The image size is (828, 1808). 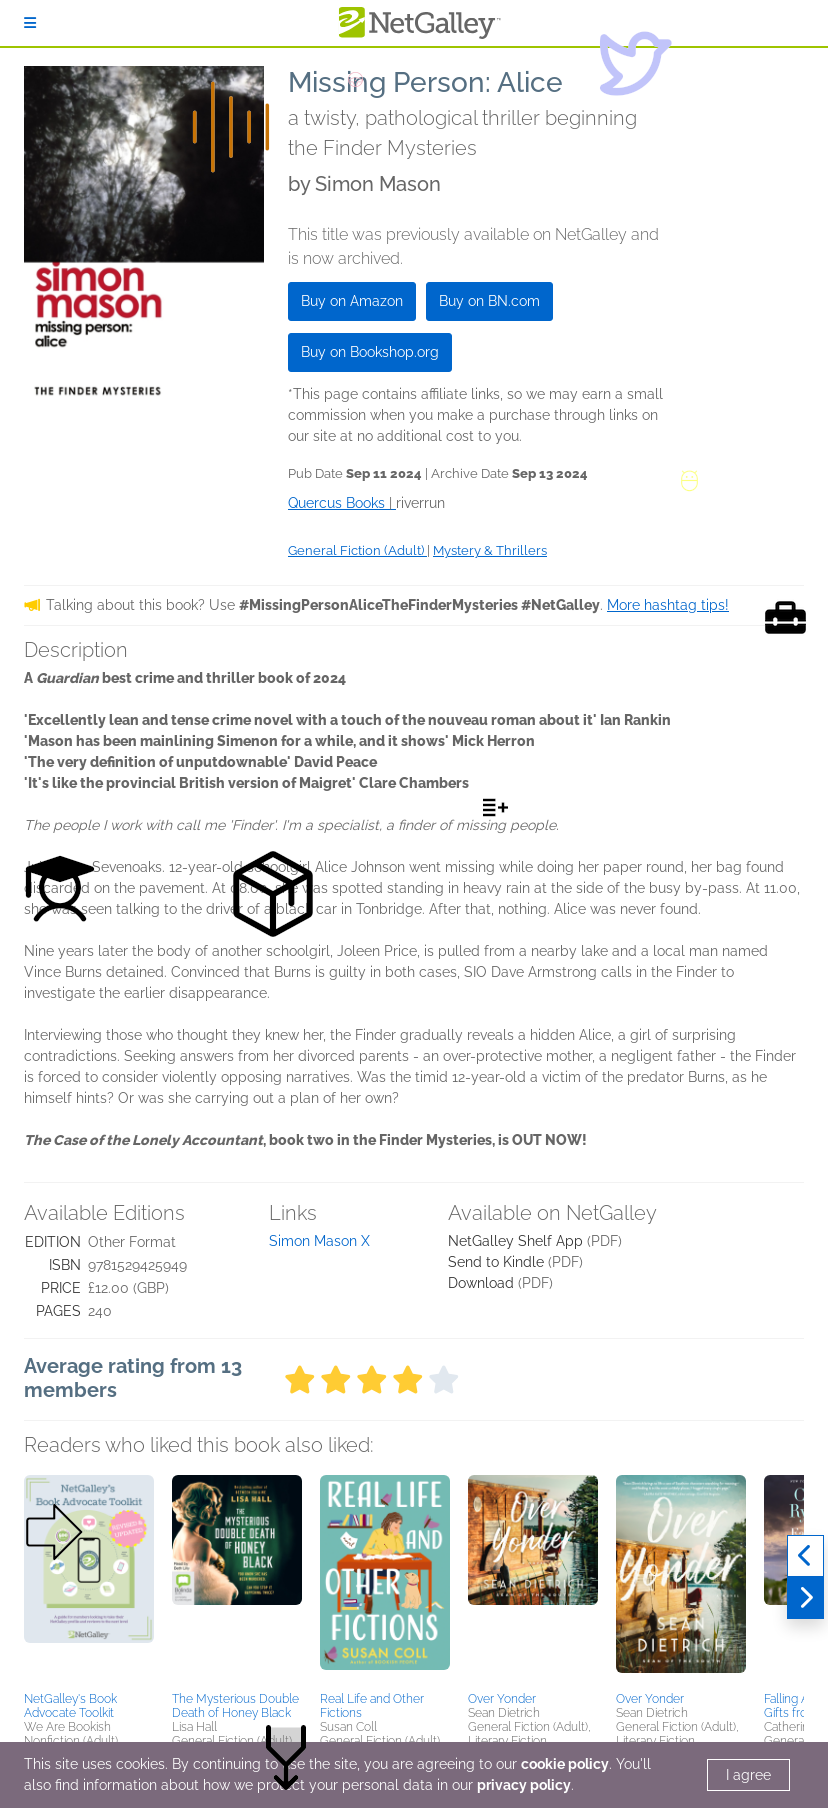 I want to click on view order or shipment details, so click(x=273, y=894).